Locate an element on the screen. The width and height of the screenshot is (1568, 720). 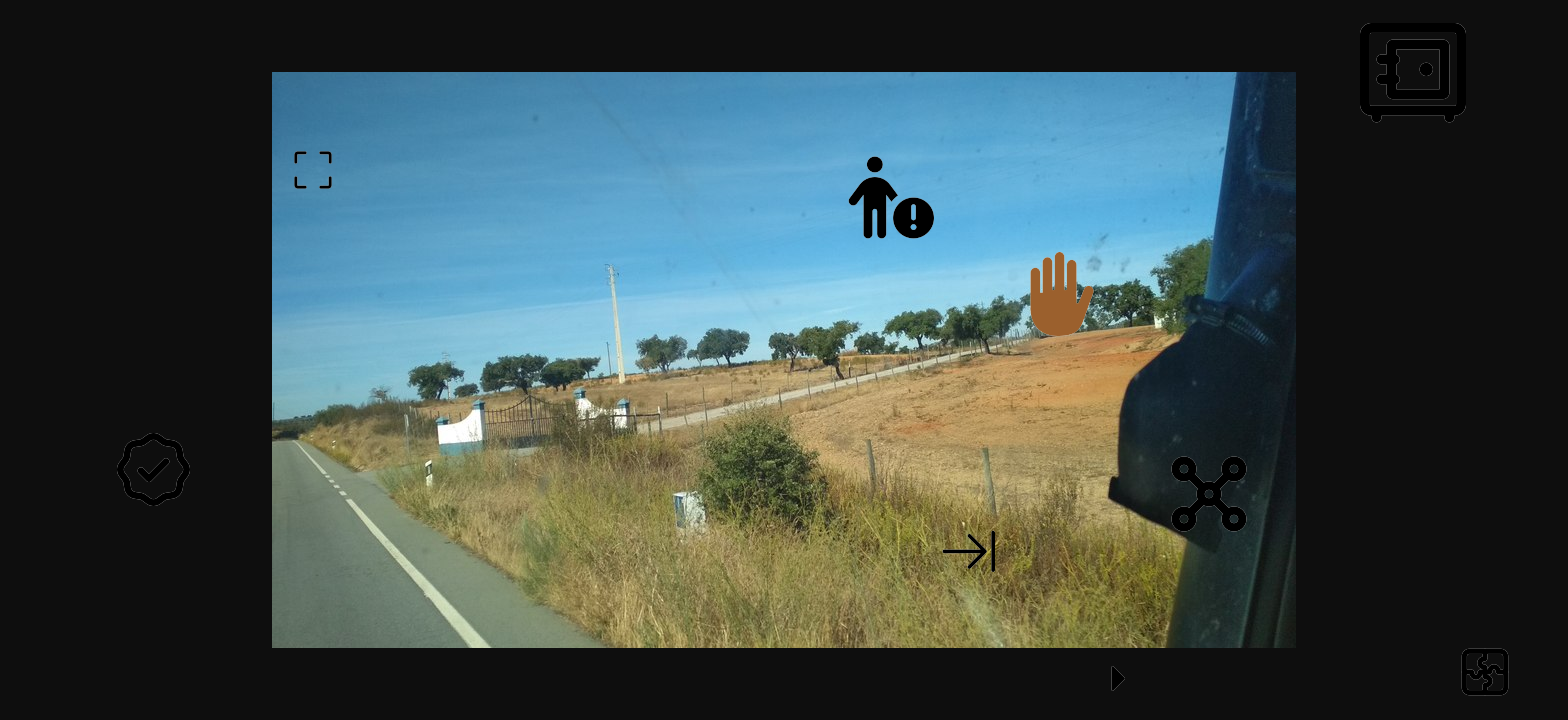
access extensions or plugins is located at coordinates (1485, 672).